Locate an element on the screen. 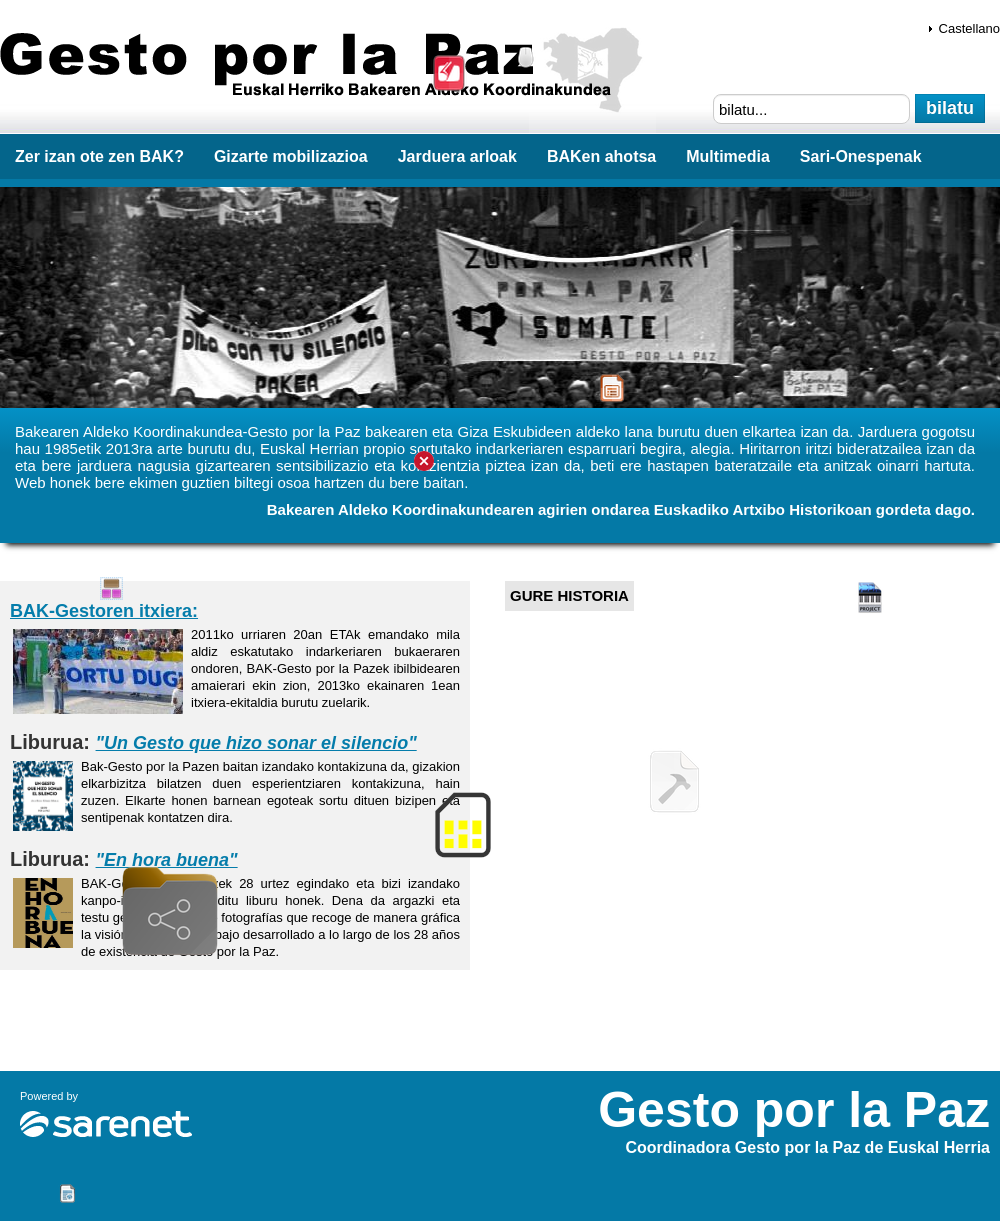  select all items in the current view is located at coordinates (111, 588).